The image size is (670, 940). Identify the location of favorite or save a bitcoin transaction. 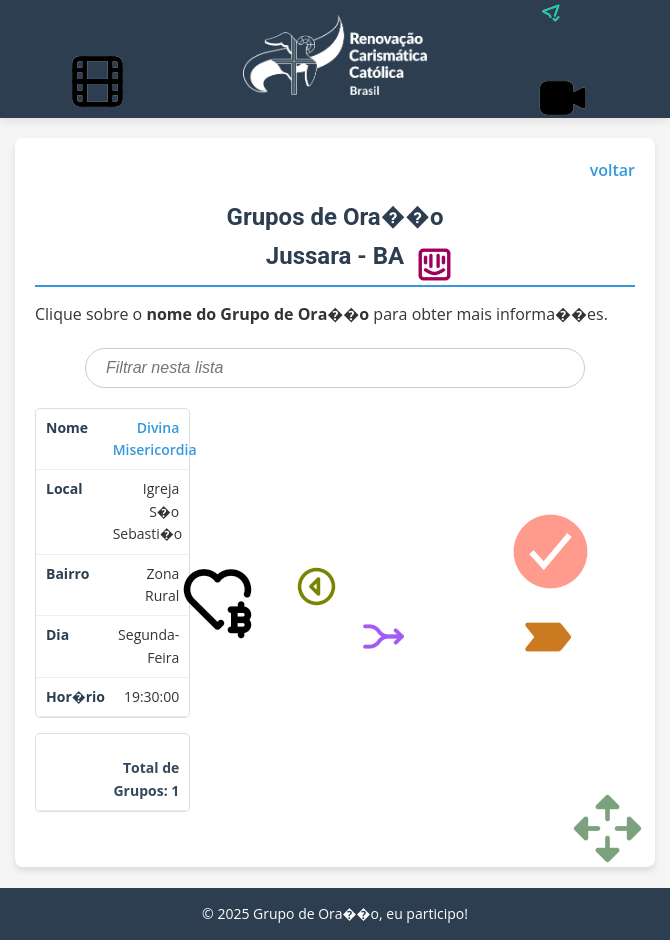
(217, 599).